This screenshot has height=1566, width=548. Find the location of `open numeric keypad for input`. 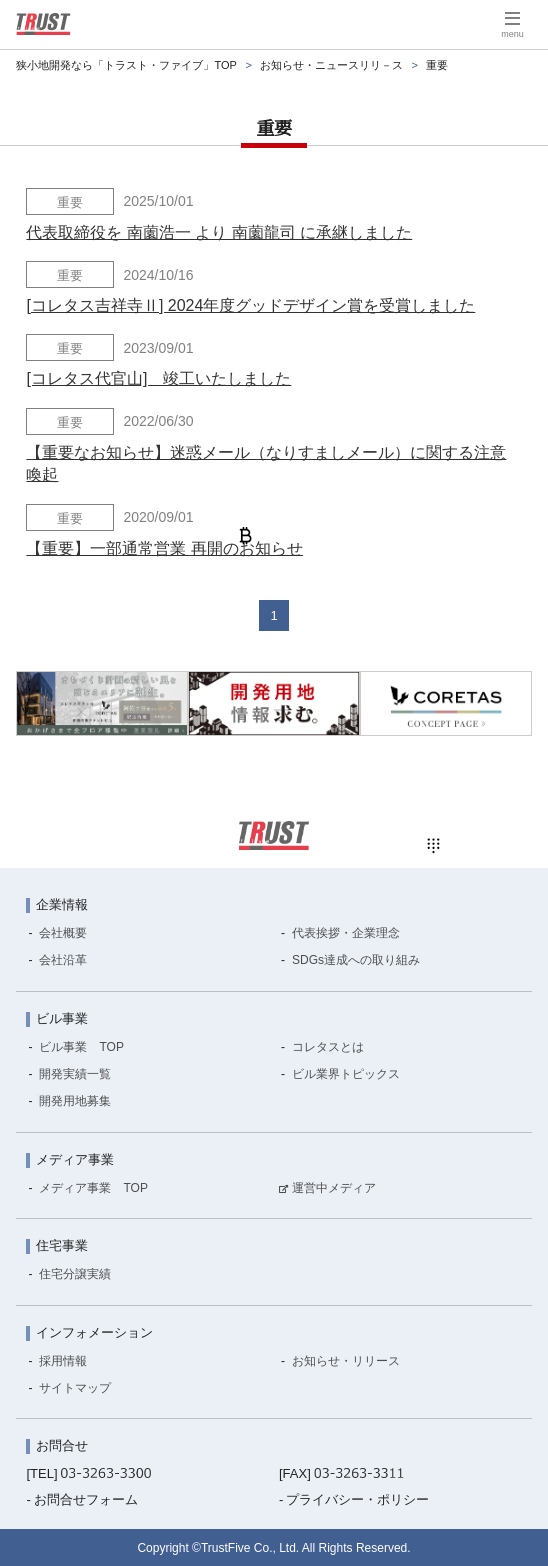

open numeric keypad for input is located at coordinates (433, 845).